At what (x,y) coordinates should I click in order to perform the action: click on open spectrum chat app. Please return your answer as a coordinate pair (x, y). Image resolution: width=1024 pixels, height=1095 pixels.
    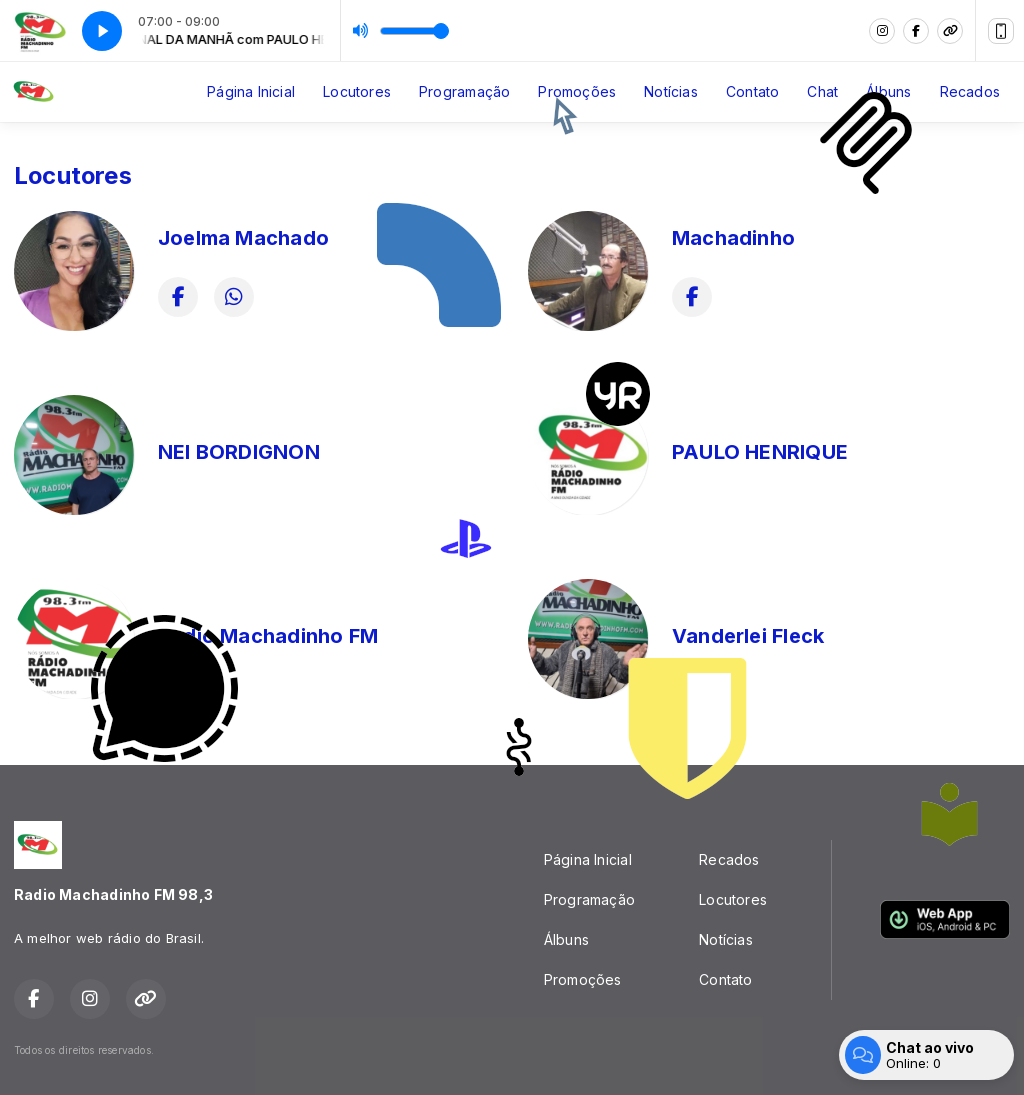
    Looking at the image, I should click on (439, 265).